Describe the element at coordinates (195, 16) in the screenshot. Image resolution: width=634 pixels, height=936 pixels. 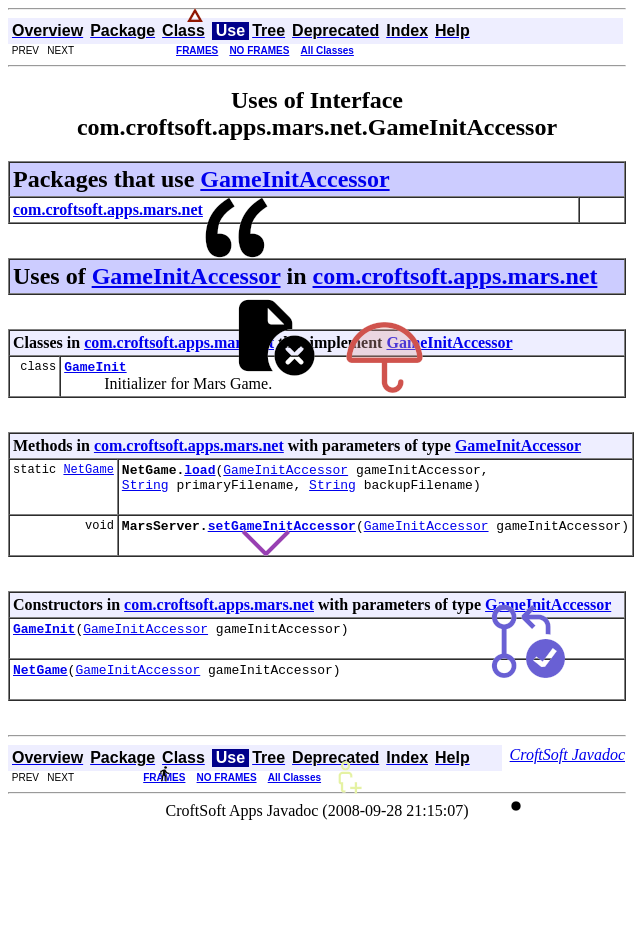
I see `unverified function breakpoint in debug mode` at that location.